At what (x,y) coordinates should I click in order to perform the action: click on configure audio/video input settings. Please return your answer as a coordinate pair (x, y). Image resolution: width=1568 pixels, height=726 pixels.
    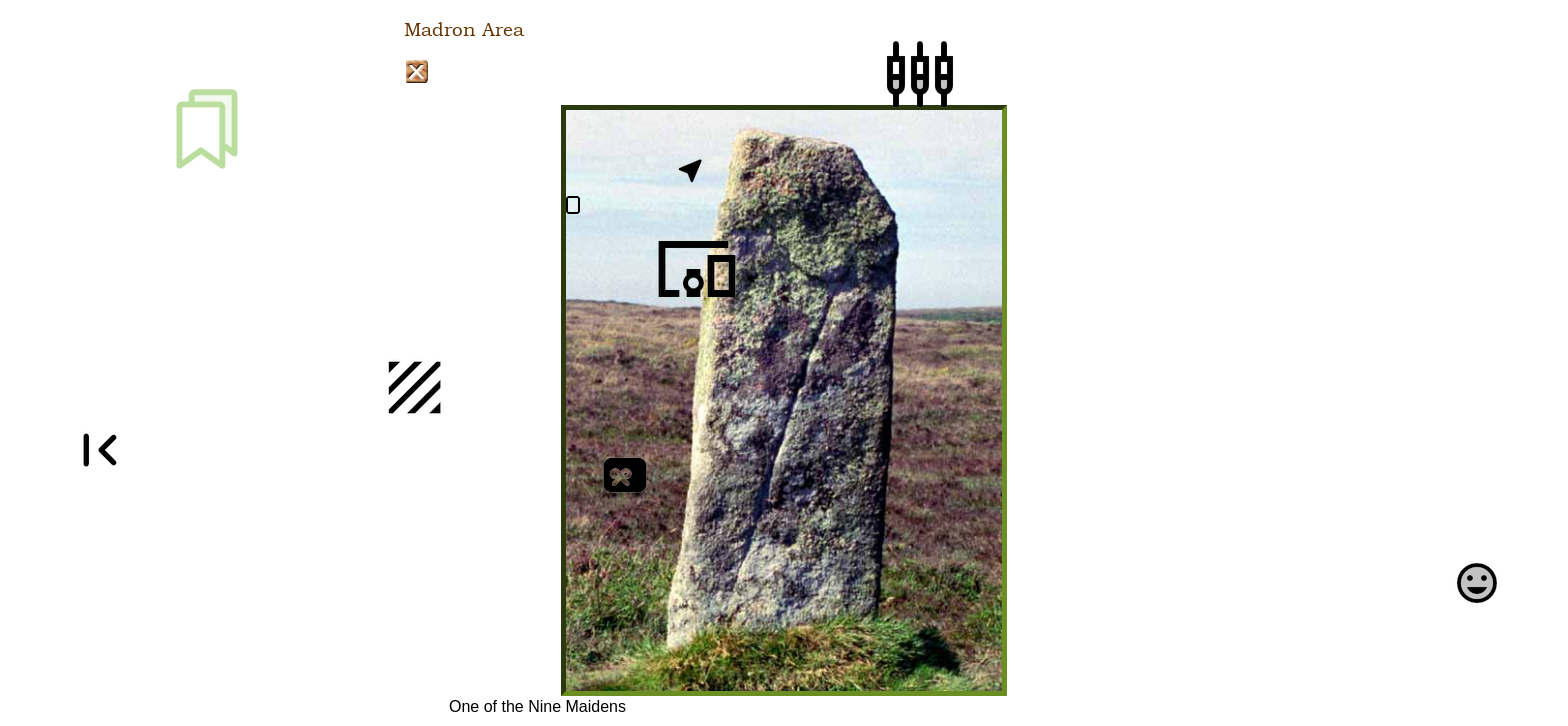
    Looking at the image, I should click on (920, 74).